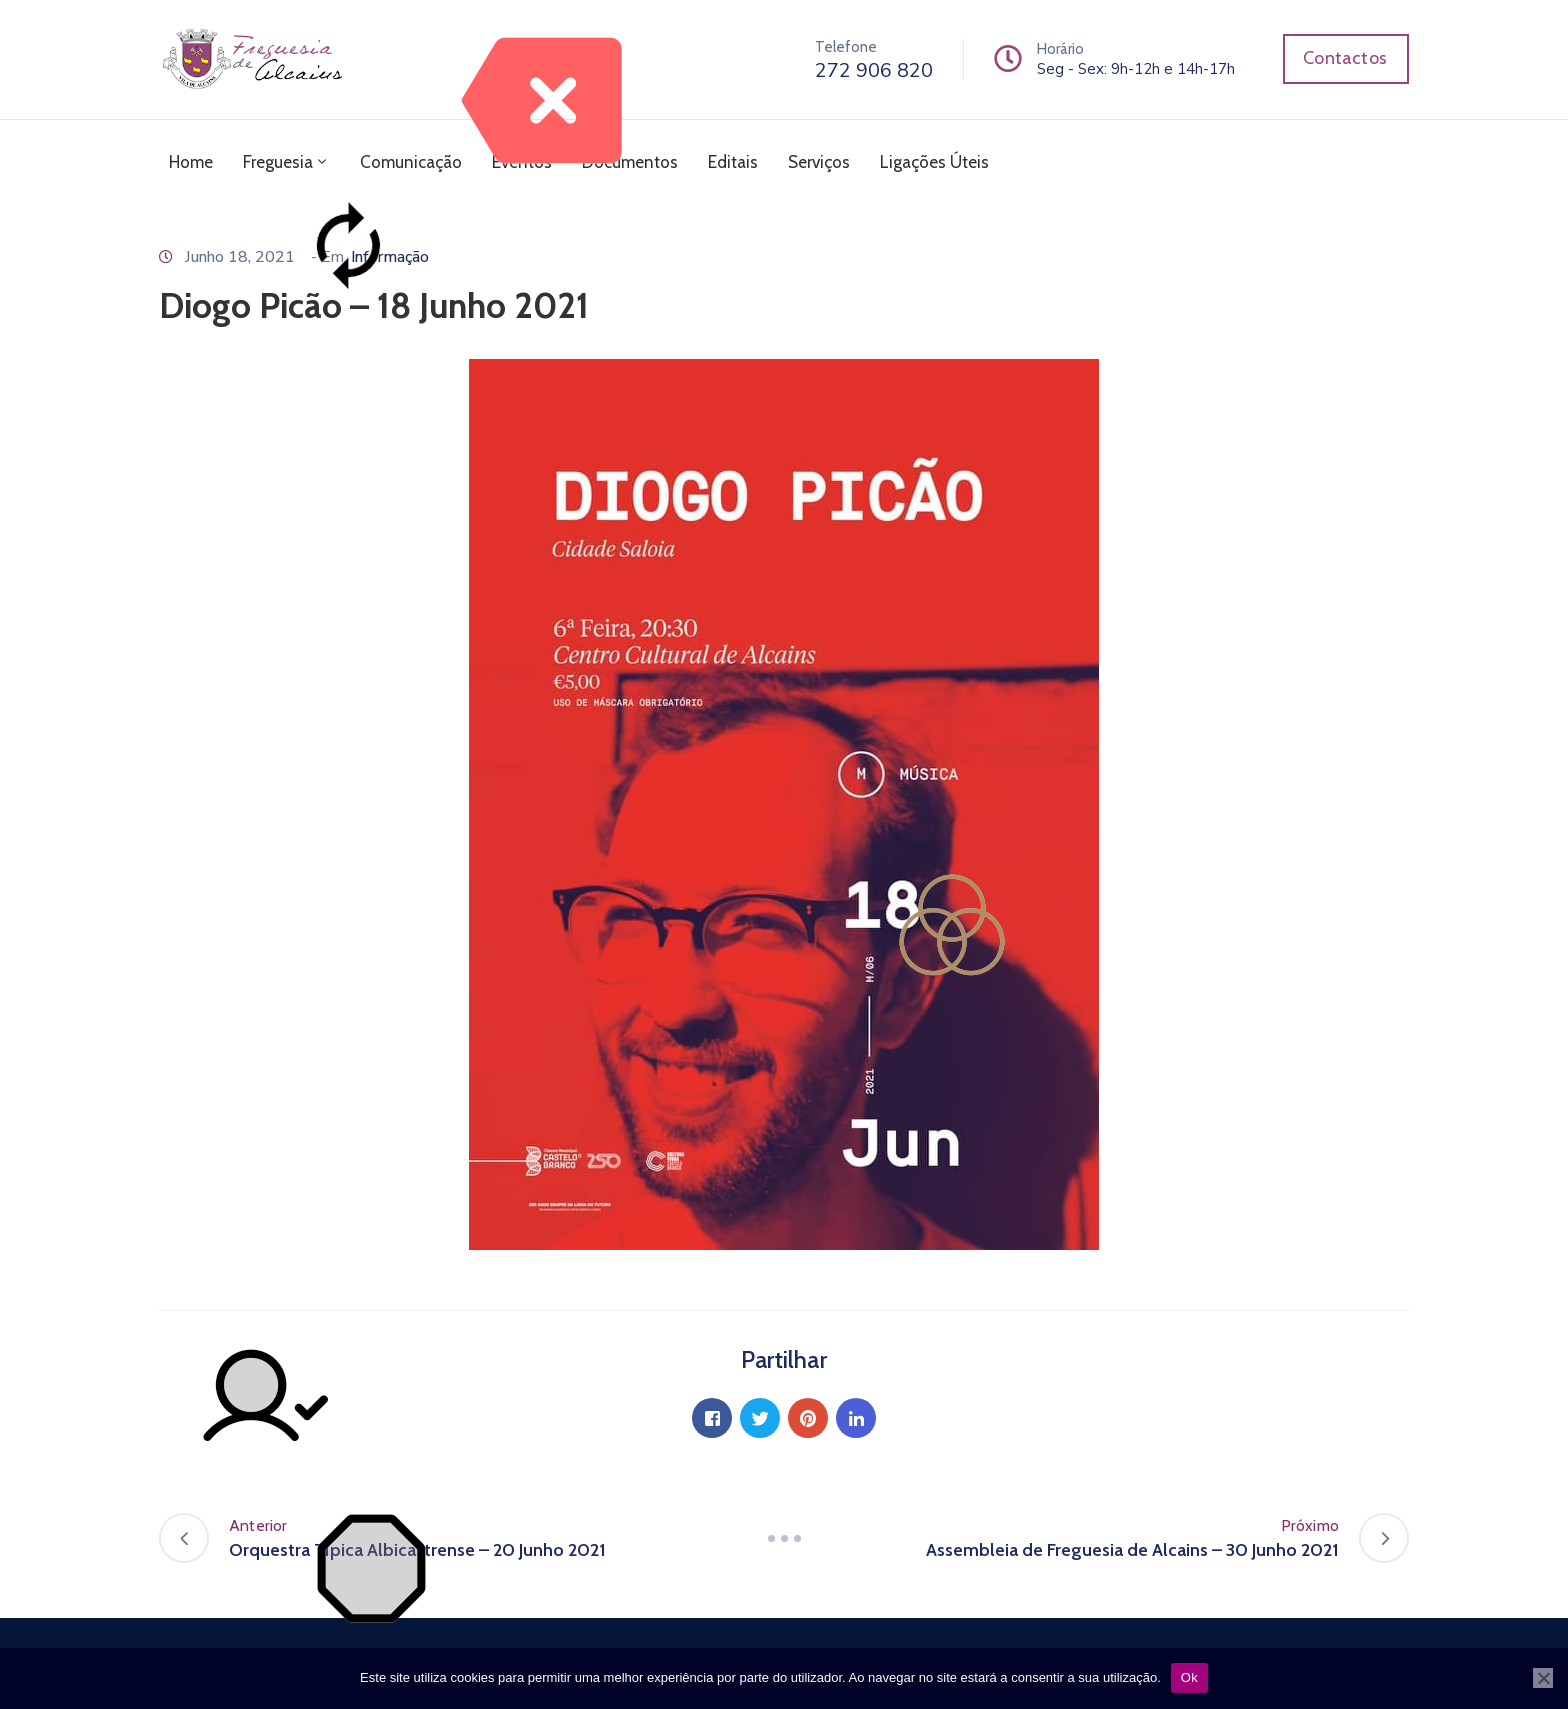 The width and height of the screenshot is (1568, 1709). I want to click on stop or halt action indicator, so click(371, 1568).